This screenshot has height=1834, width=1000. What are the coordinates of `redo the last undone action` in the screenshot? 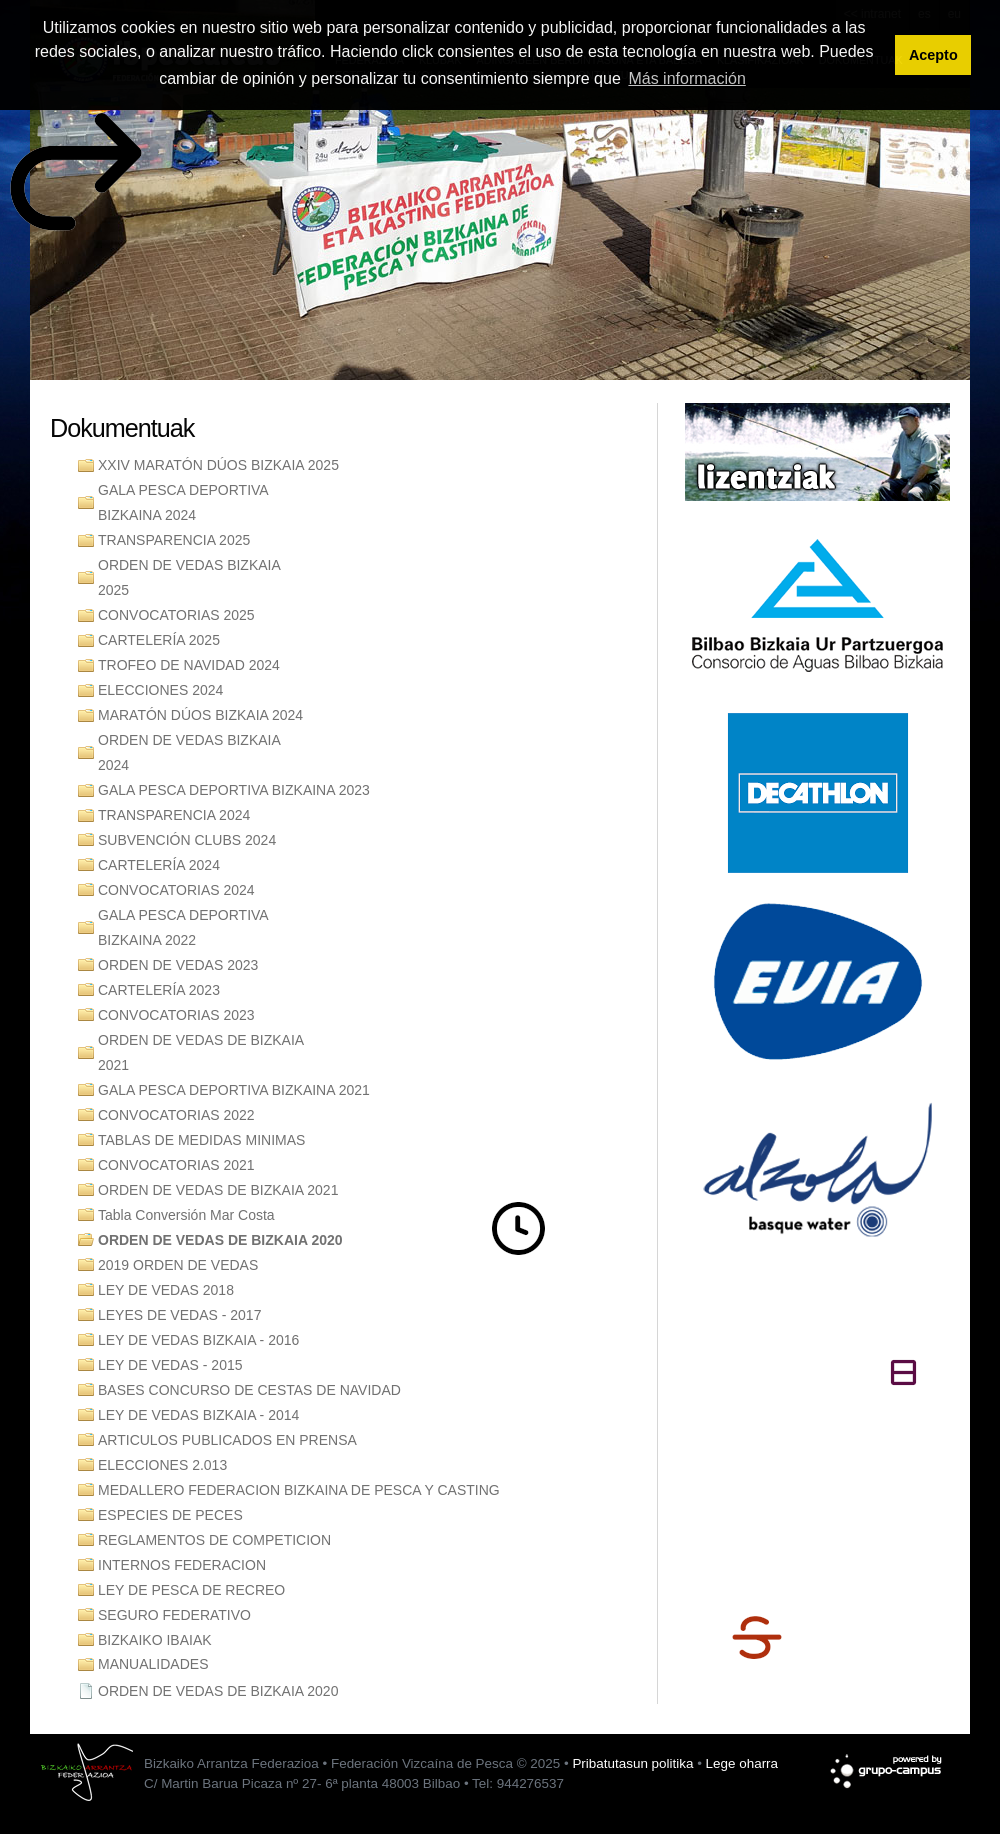 It's located at (76, 174).